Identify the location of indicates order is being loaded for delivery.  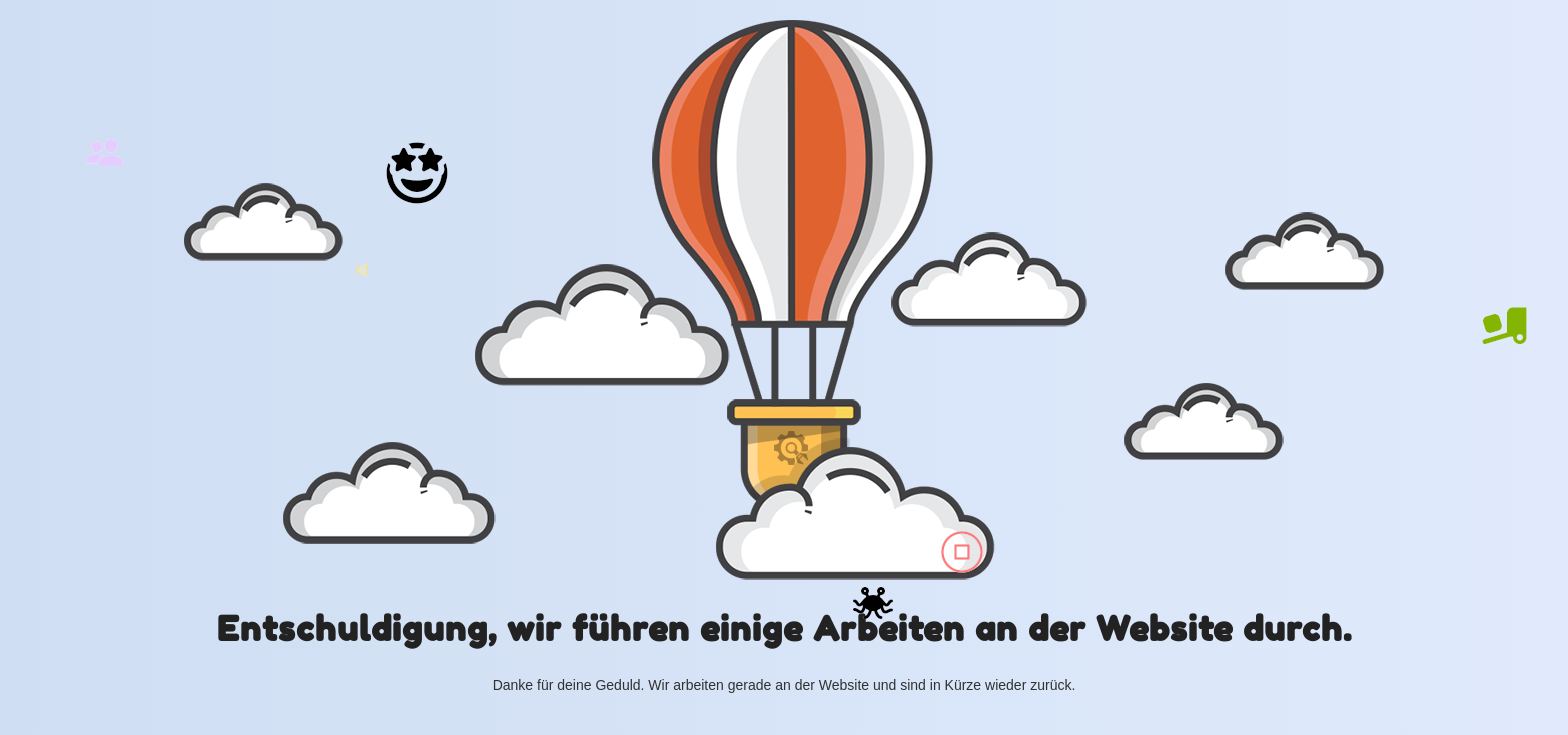
(1504, 324).